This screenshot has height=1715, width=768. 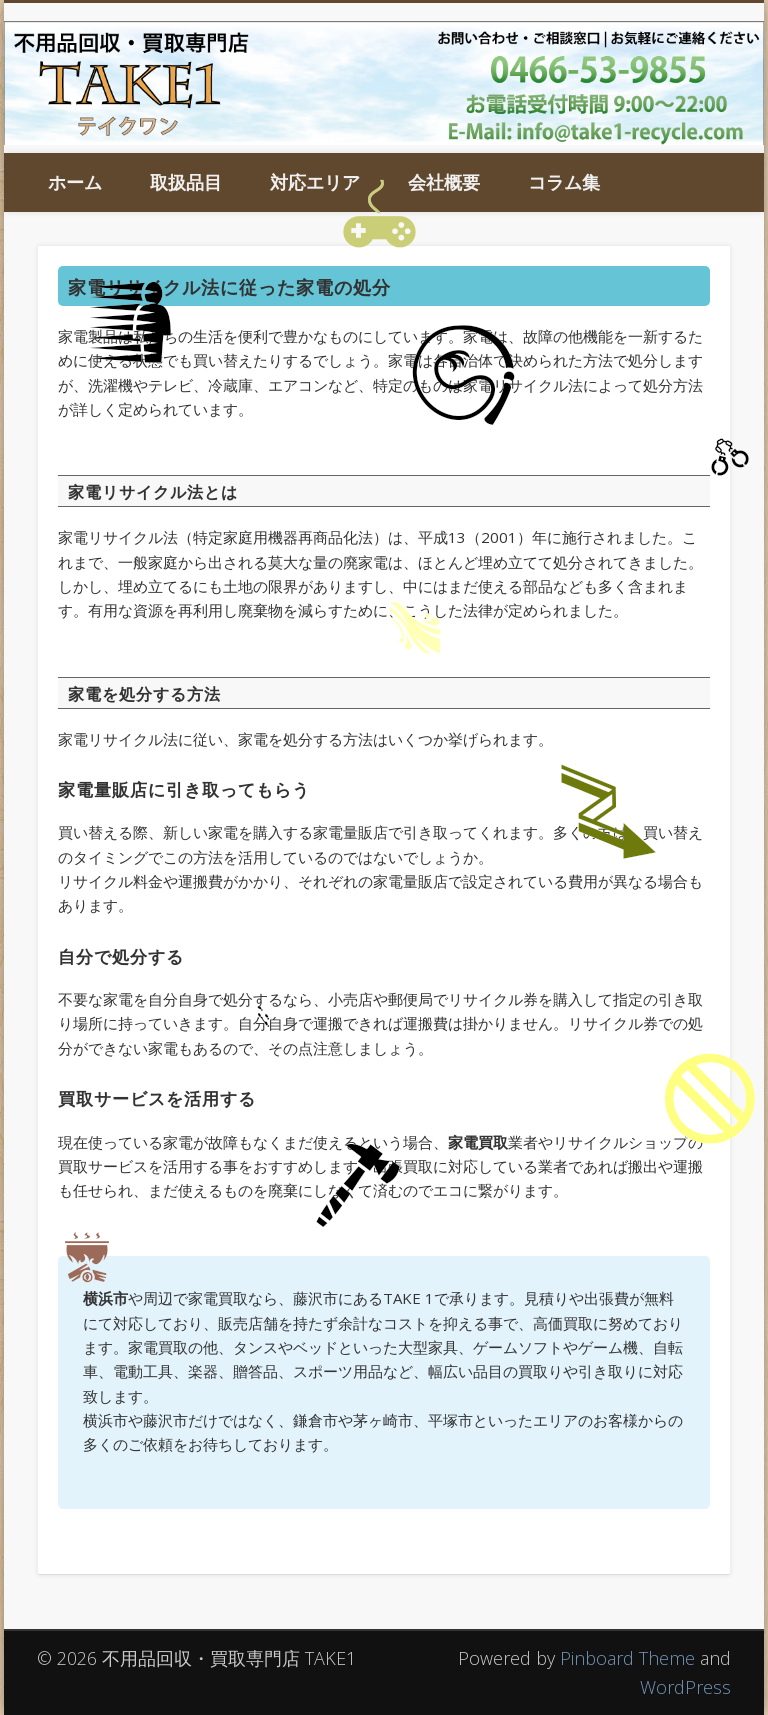 What do you see at coordinates (608, 812) in the screenshot?
I see `indicates a zigzag or multi-directional path` at bounding box center [608, 812].